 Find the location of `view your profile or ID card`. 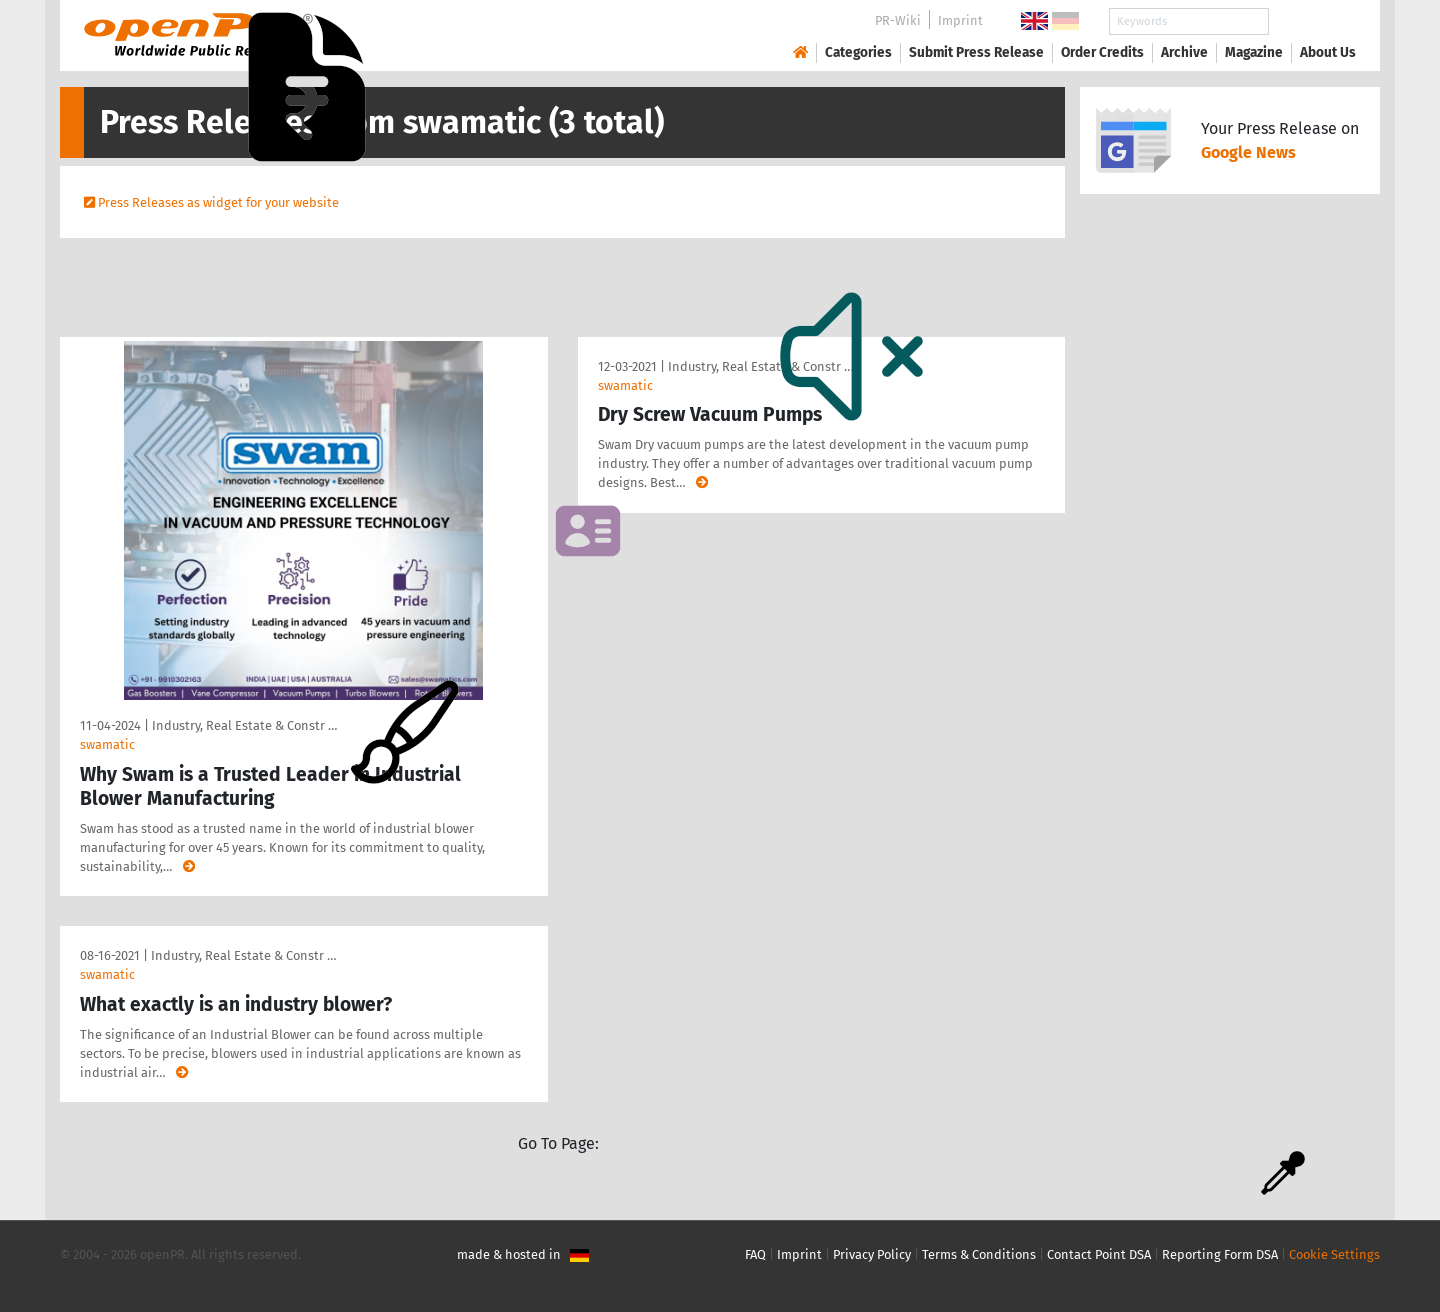

view your profile or ID card is located at coordinates (588, 531).